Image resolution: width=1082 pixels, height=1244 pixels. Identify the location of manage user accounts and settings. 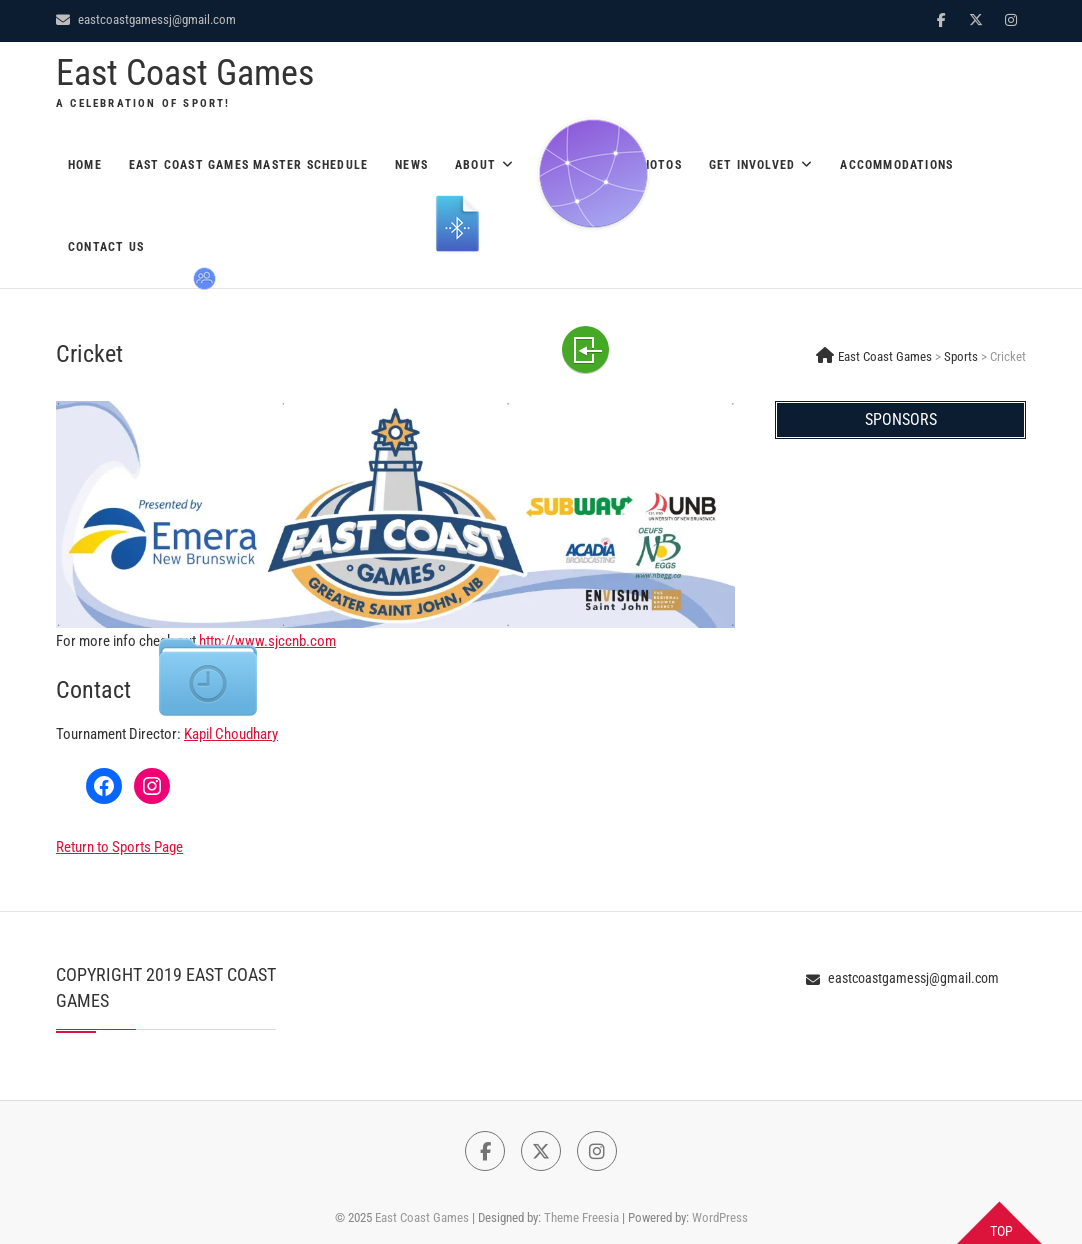
(204, 278).